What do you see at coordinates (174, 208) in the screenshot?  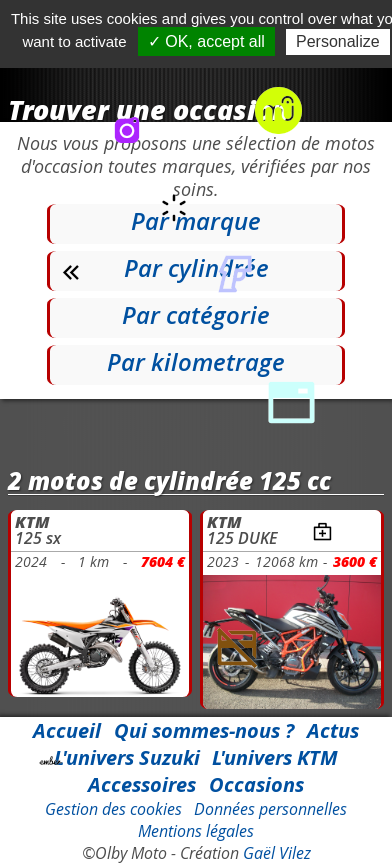 I see `loading content in progress` at bounding box center [174, 208].